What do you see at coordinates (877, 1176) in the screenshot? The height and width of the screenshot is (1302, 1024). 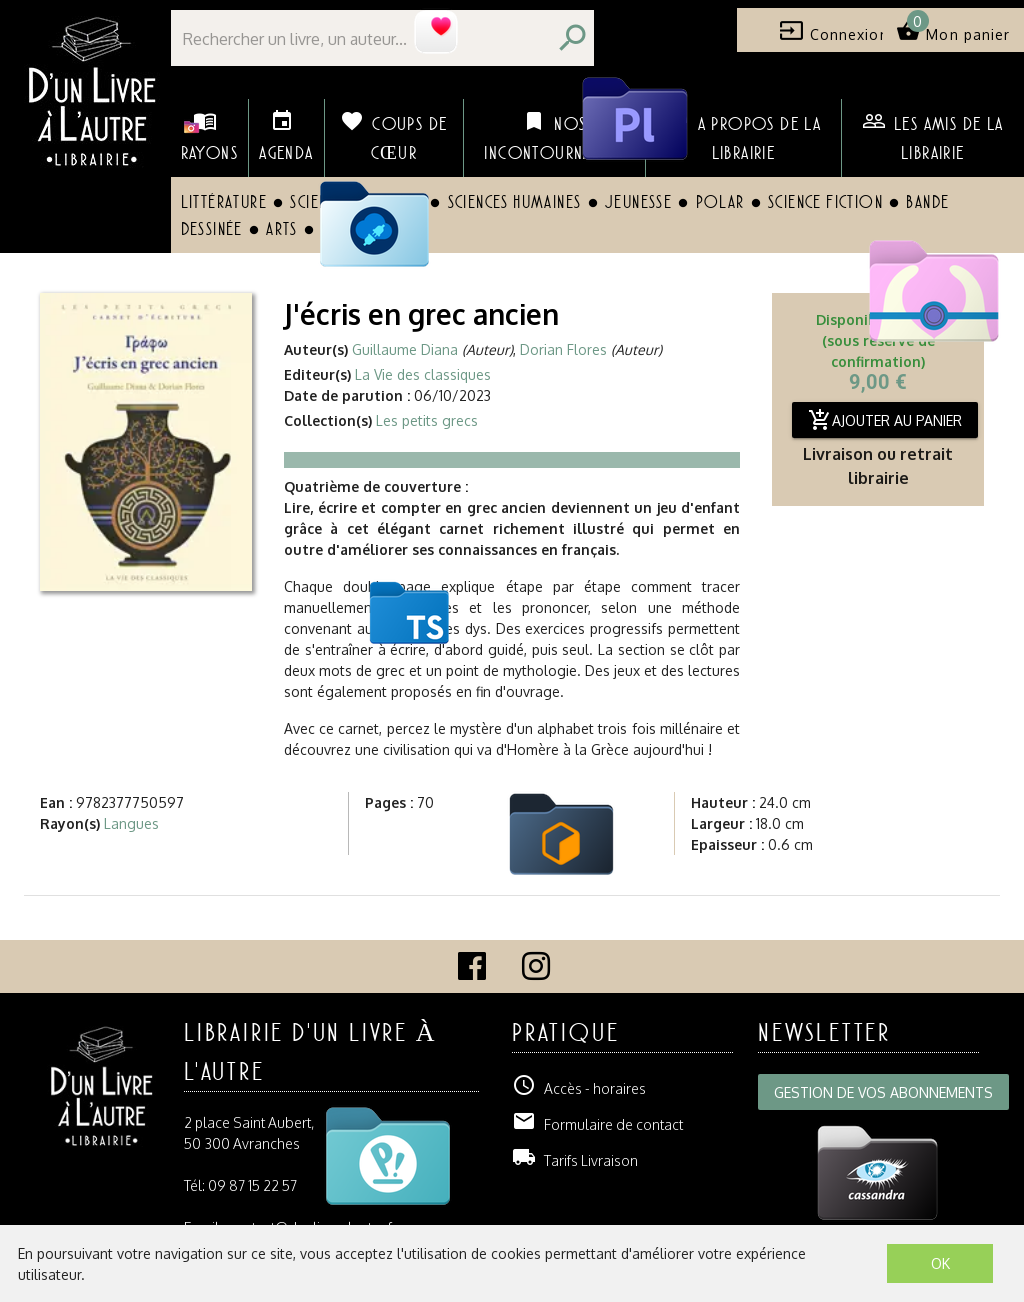 I see `open Cassandra database project folder` at bounding box center [877, 1176].